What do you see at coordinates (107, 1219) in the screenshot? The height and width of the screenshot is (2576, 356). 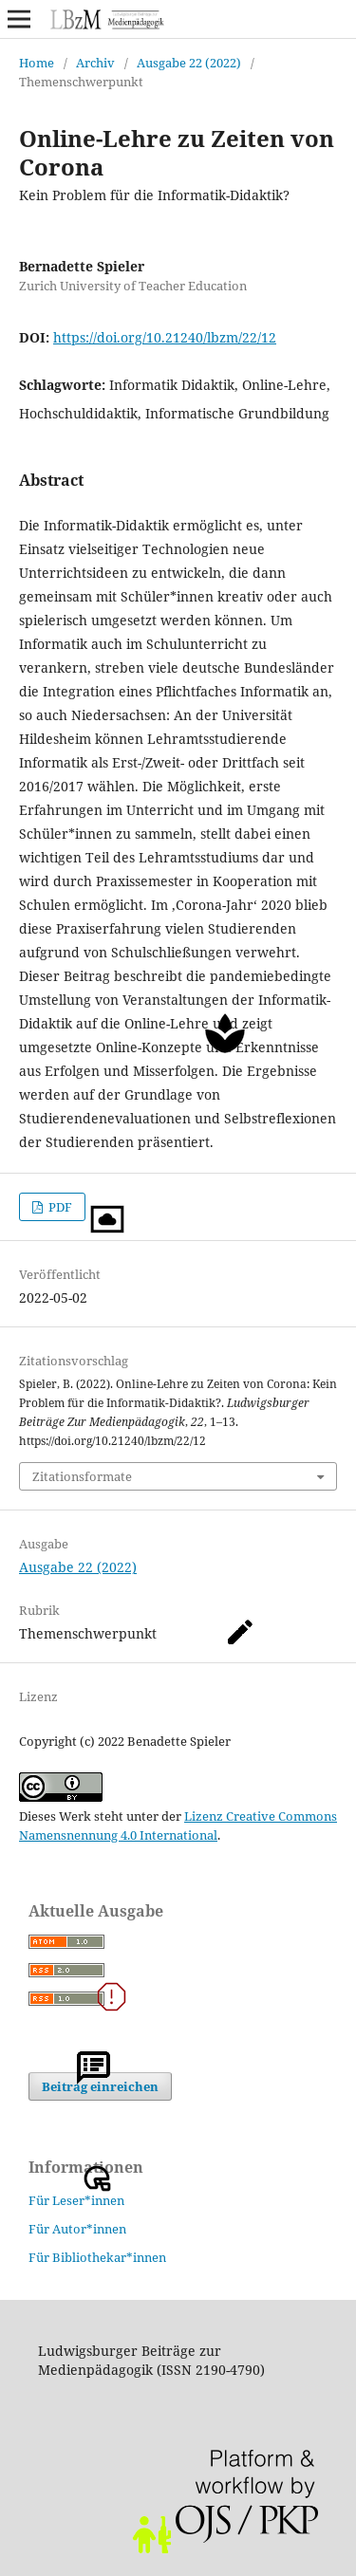 I see `access daydream or screen saver settings` at bounding box center [107, 1219].